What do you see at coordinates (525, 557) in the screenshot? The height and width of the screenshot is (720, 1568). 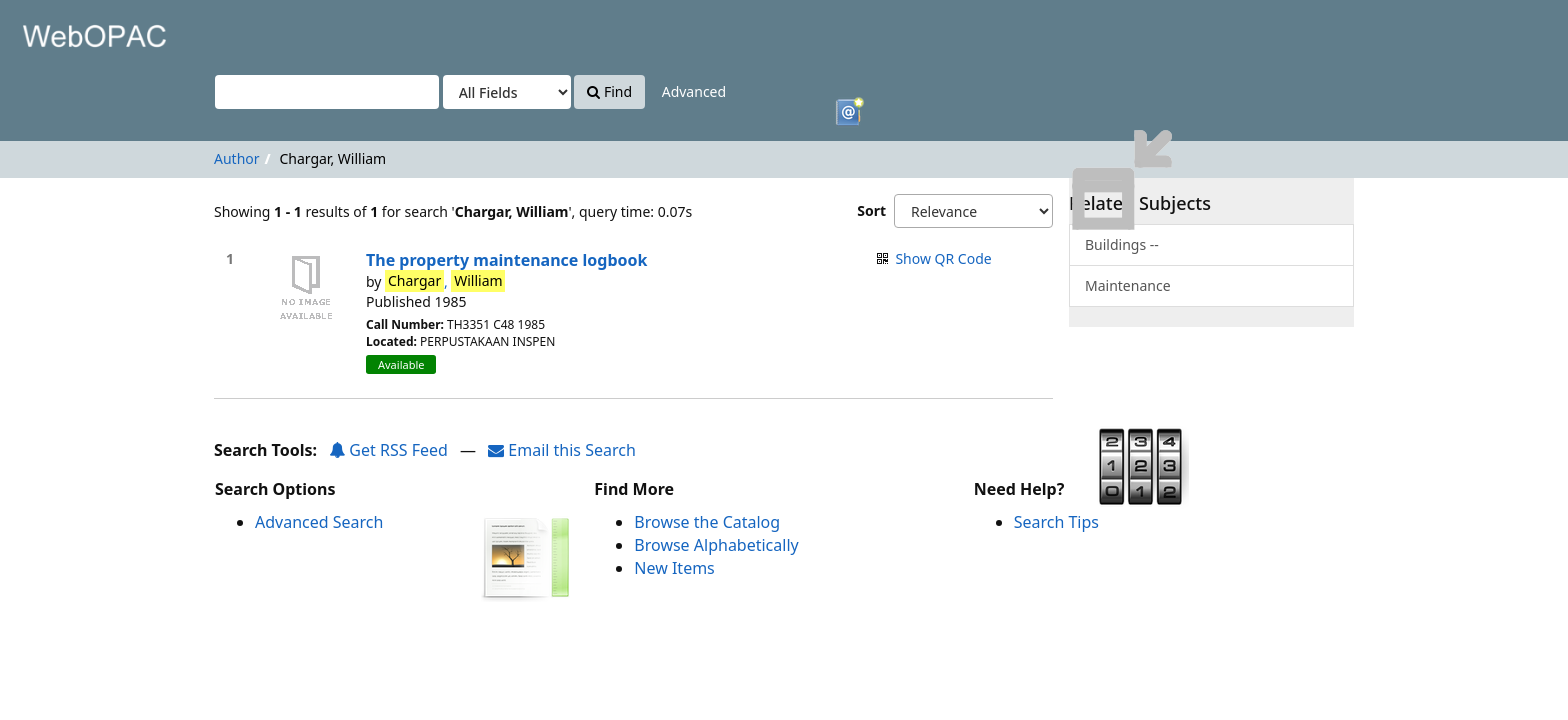 I see `document template file type` at bounding box center [525, 557].